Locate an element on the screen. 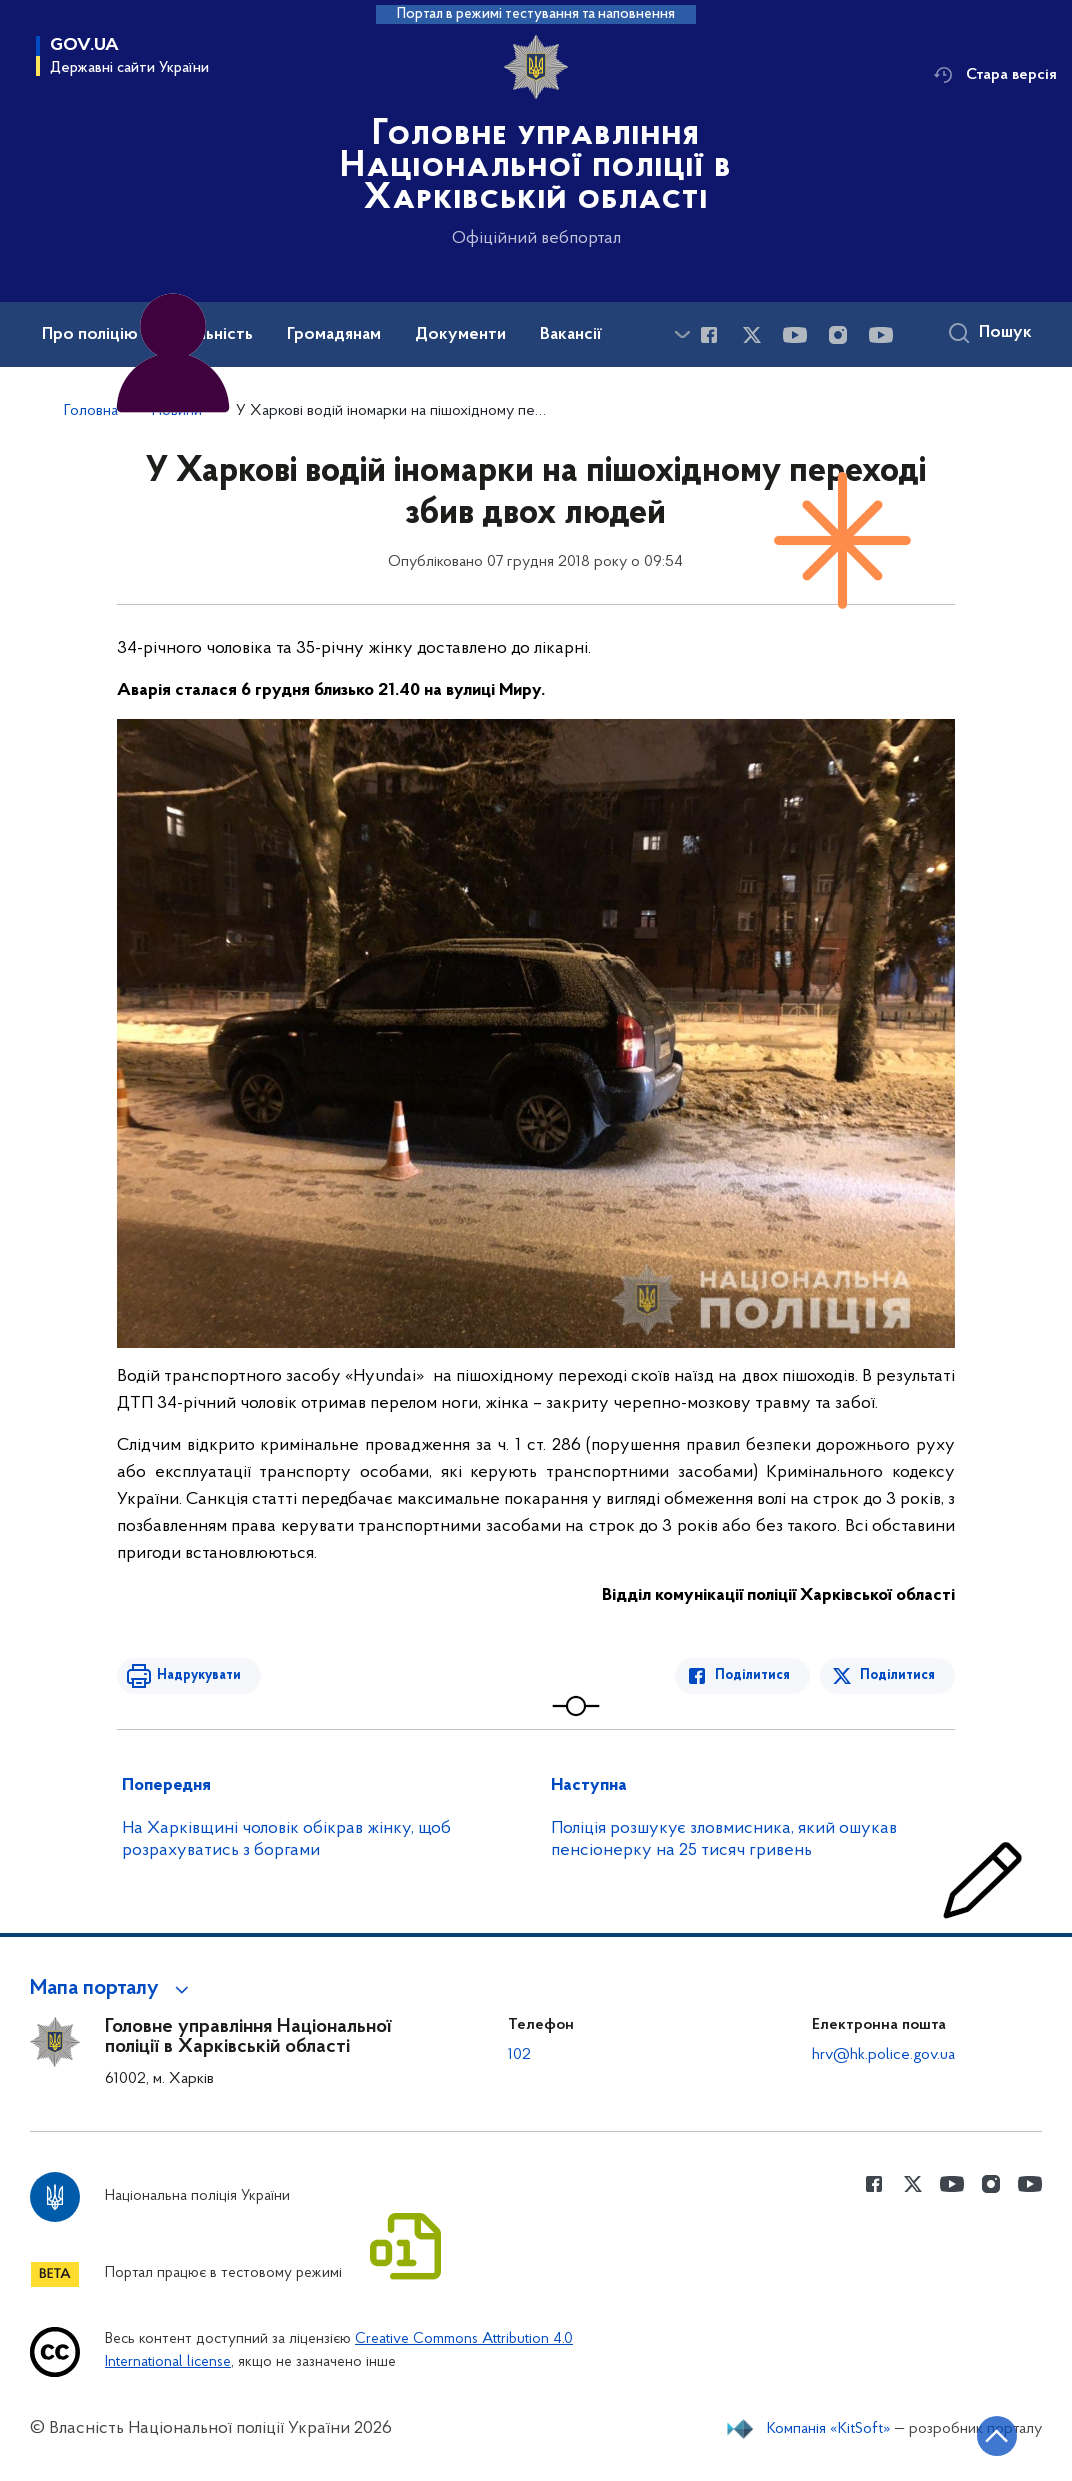 The image size is (1072, 2481). indicates a featured or starred item is located at coordinates (844, 542).